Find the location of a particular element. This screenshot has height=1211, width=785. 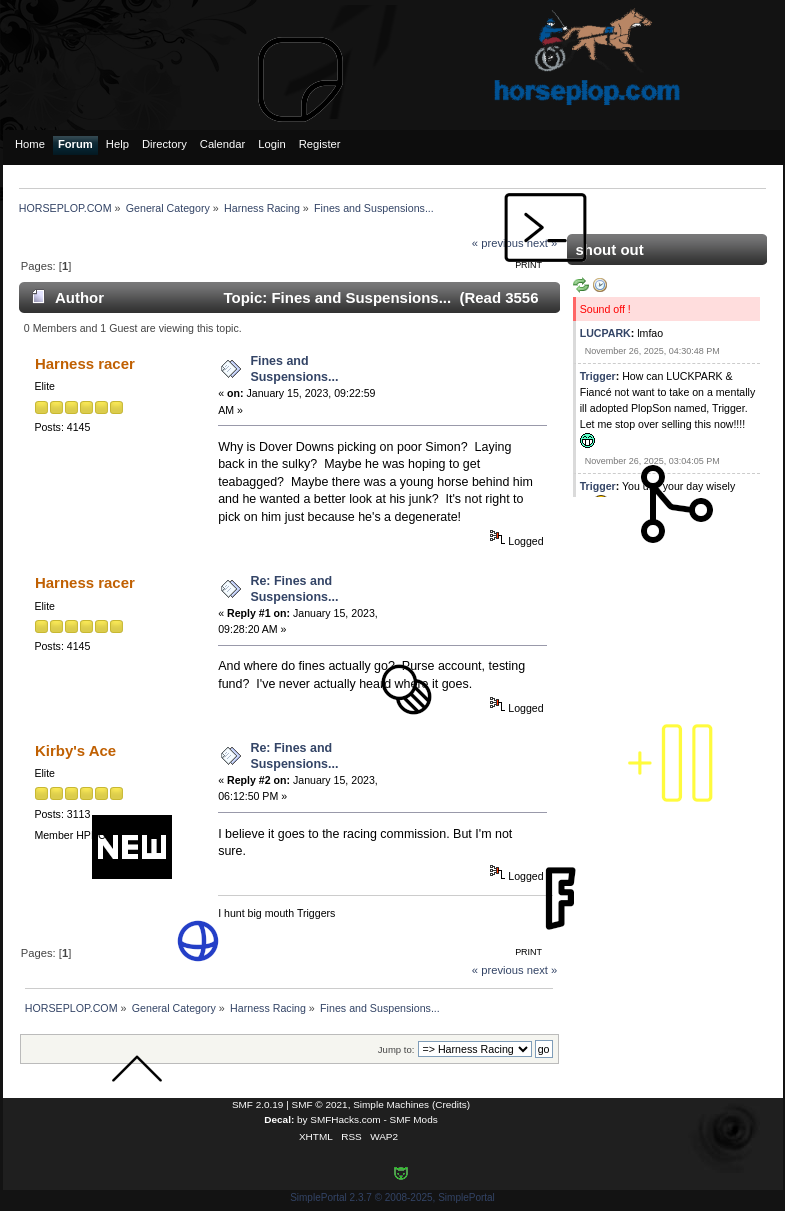

merge branches in version control is located at coordinates (671, 504).